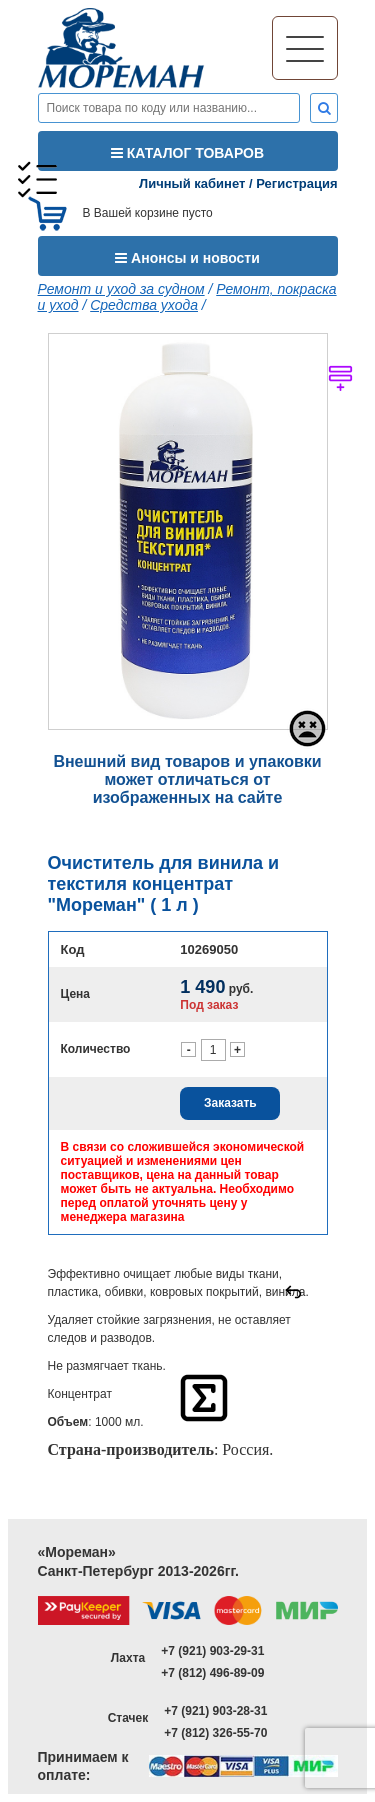 This screenshot has width=375, height=1802. I want to click on rate experience as very dissatisfied, so click(307, 728).